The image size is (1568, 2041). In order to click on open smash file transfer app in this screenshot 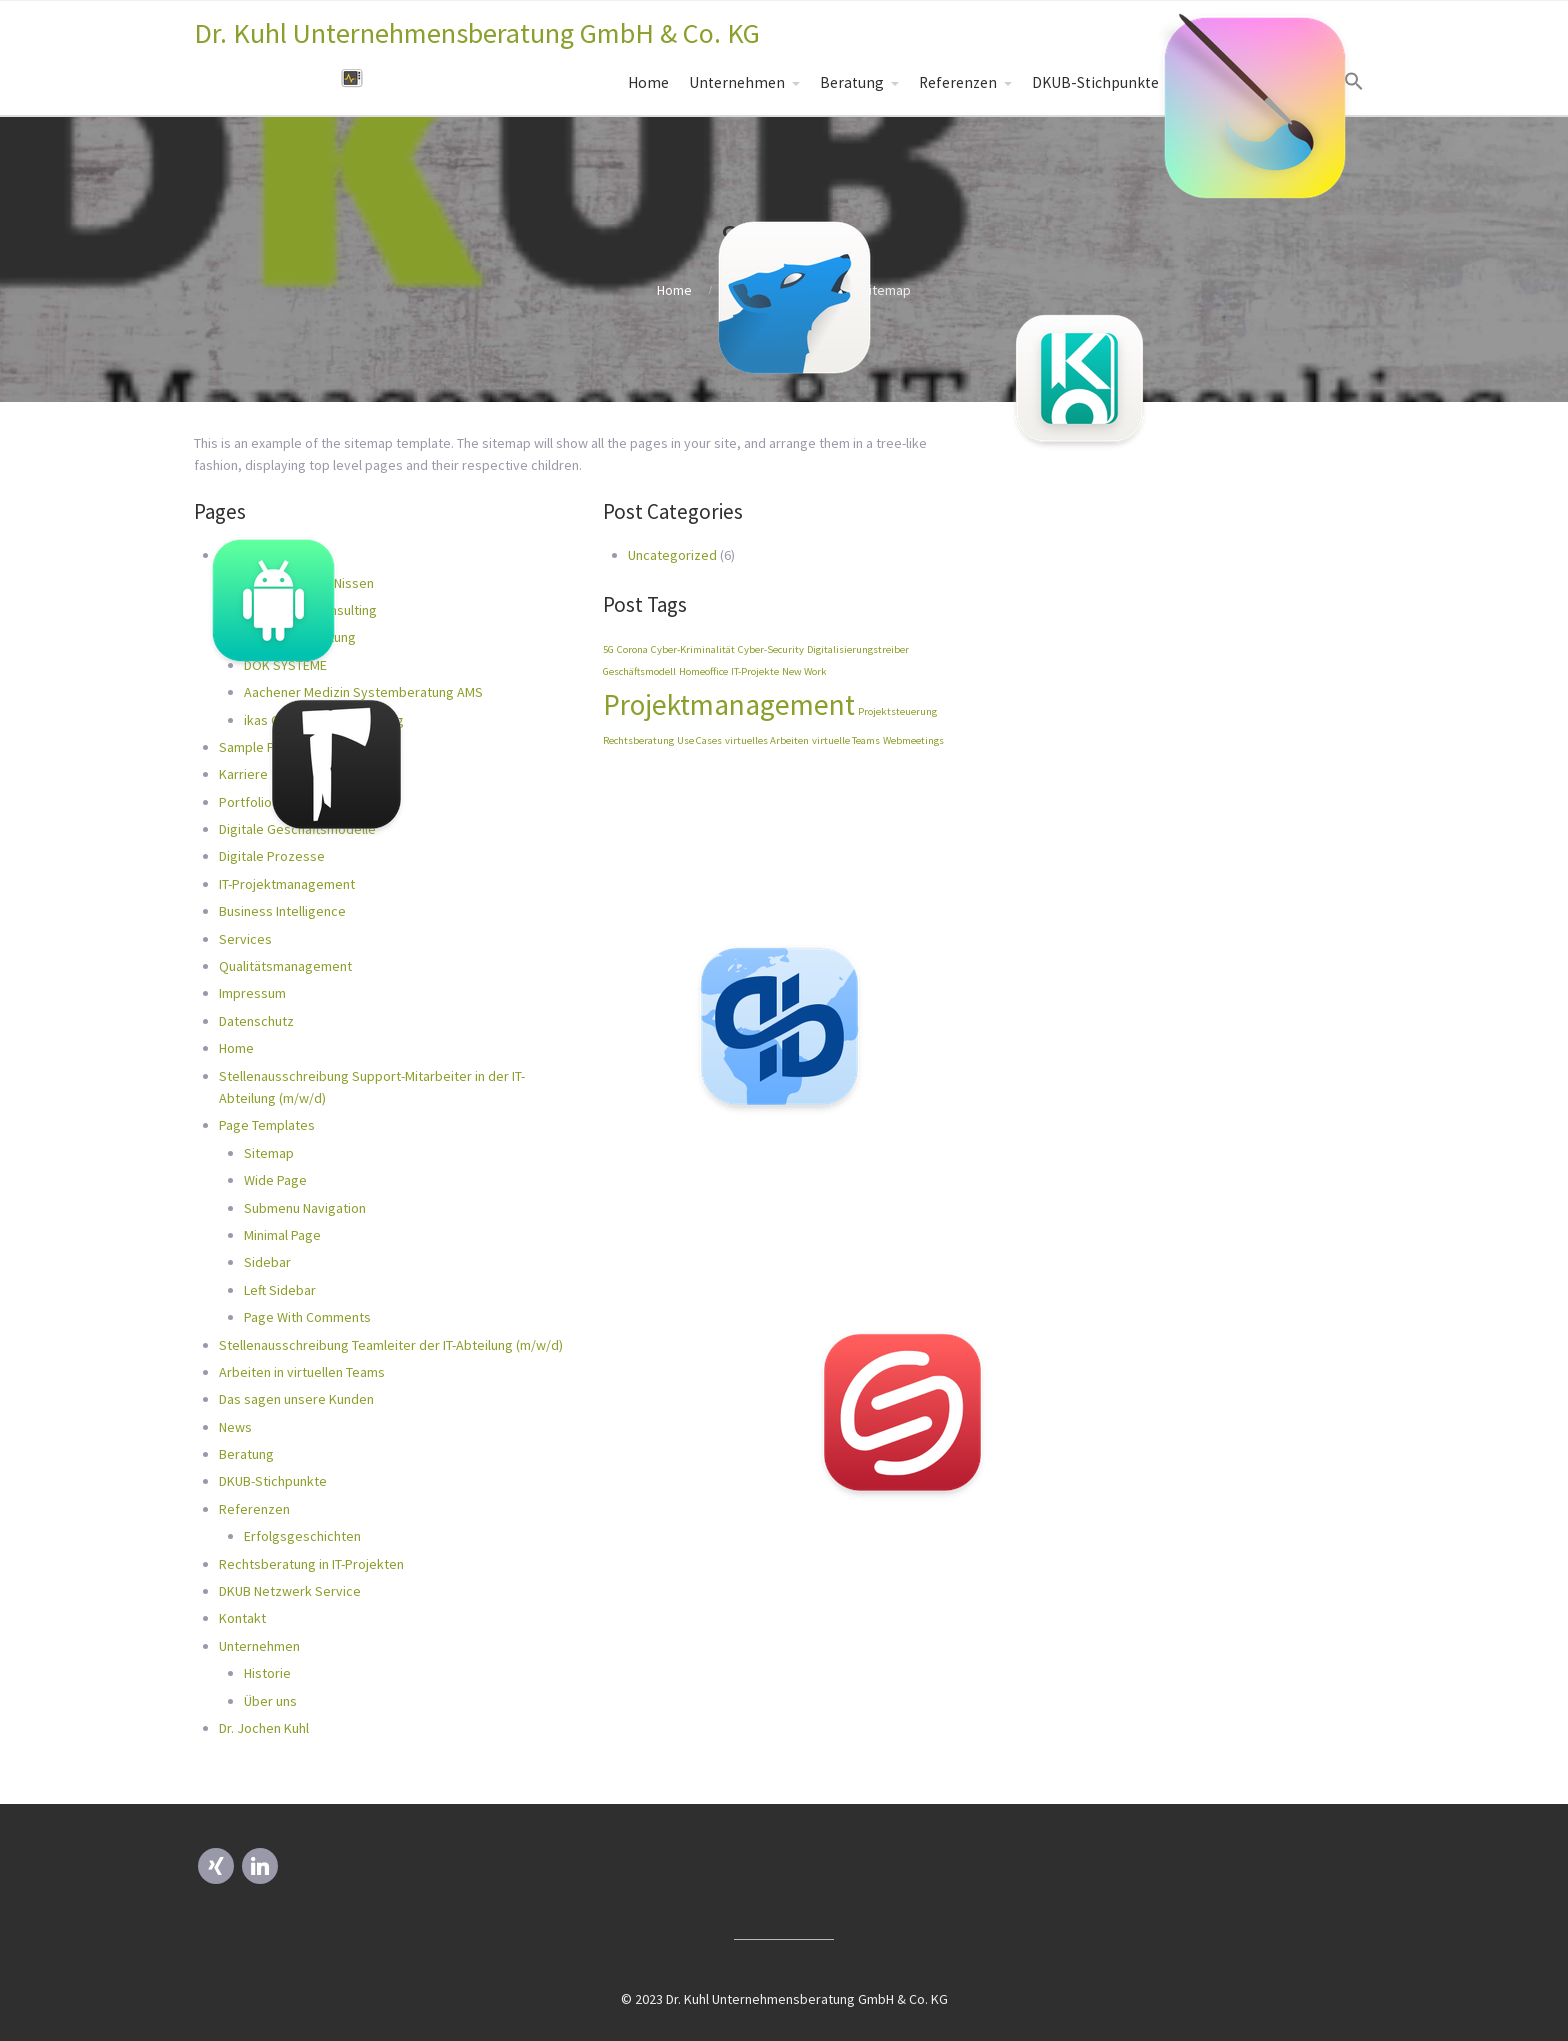, I will do `click(902, 1412)`.